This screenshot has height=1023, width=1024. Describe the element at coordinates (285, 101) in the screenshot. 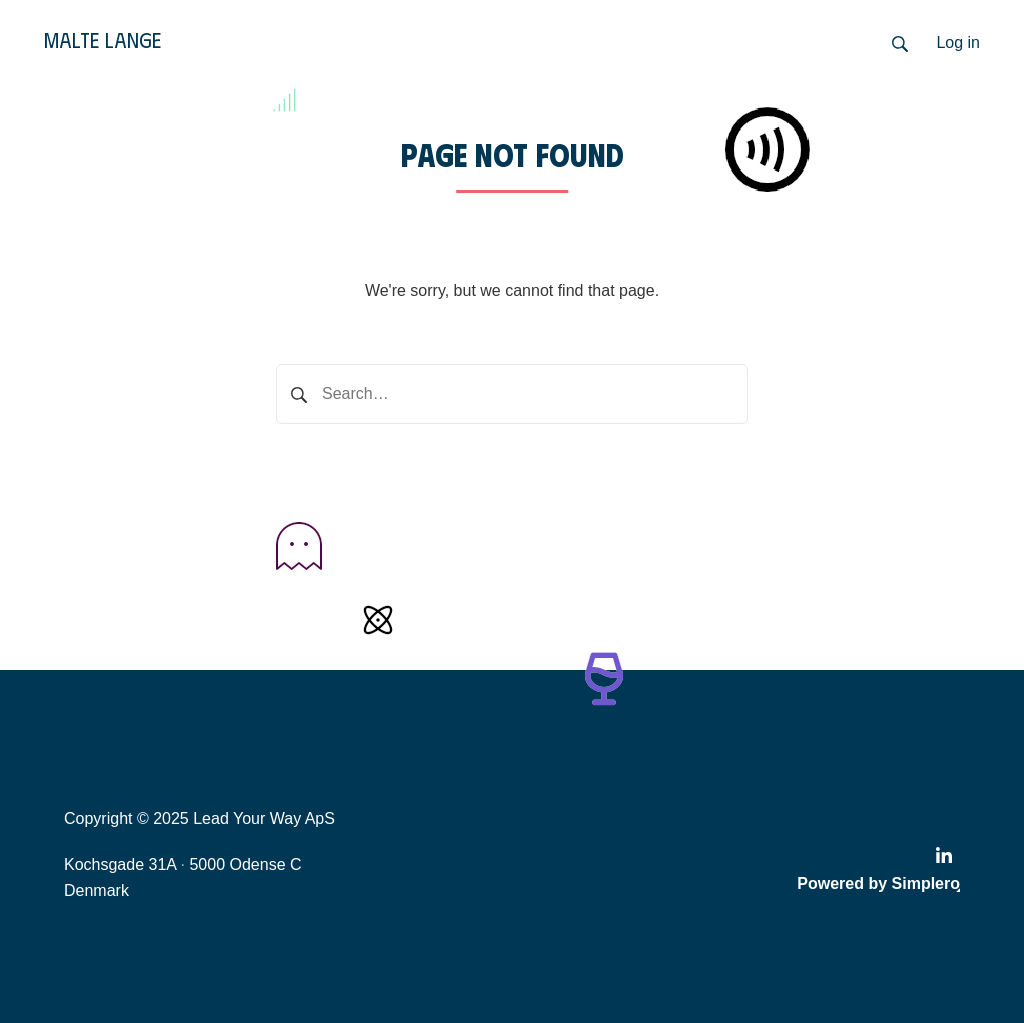

I see `indicates full cellular signal strength` at that location.